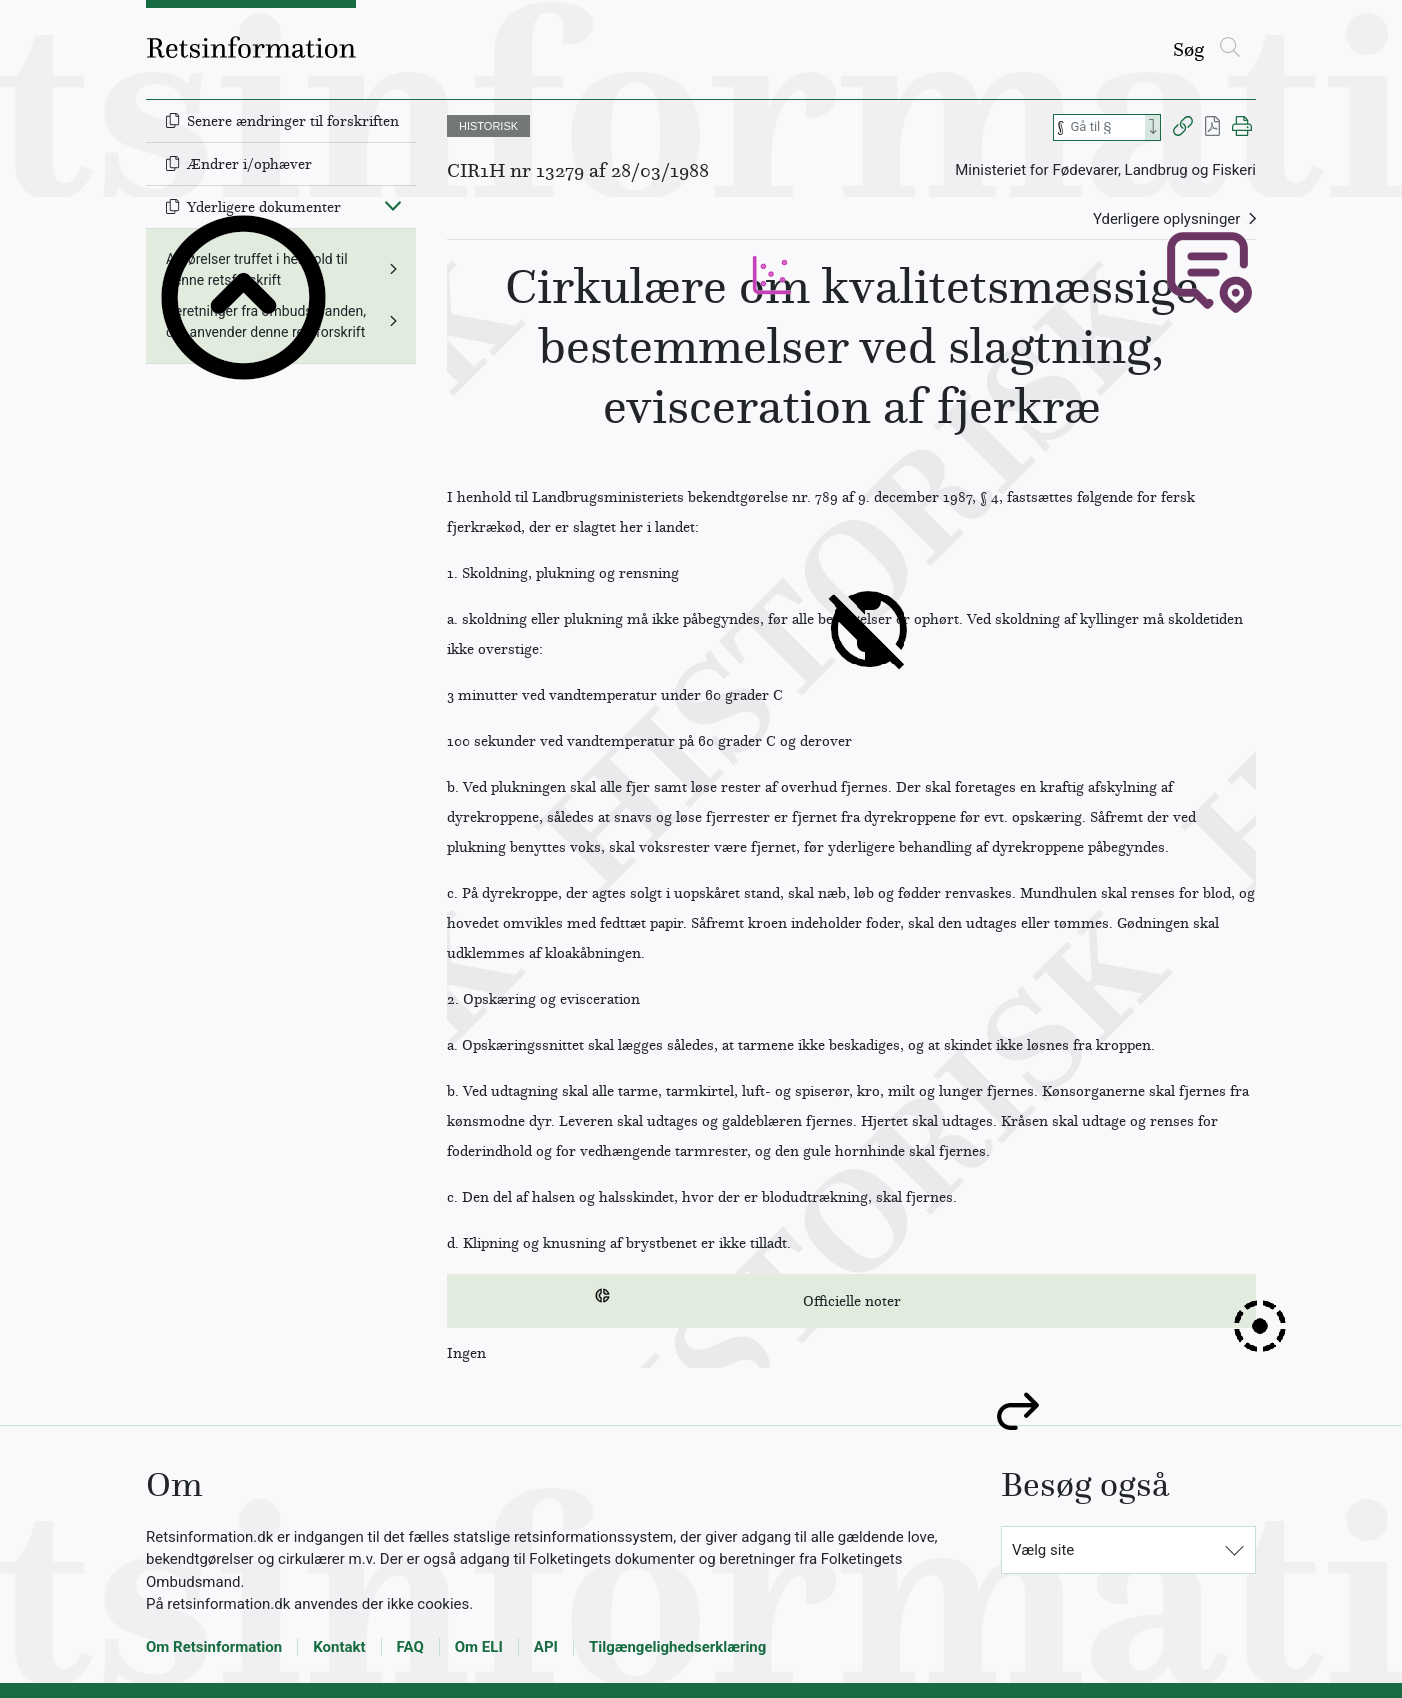 This screenshot has width=1402, height=1698. I want to click on view scatter plot data visualization, so click(772, 275).